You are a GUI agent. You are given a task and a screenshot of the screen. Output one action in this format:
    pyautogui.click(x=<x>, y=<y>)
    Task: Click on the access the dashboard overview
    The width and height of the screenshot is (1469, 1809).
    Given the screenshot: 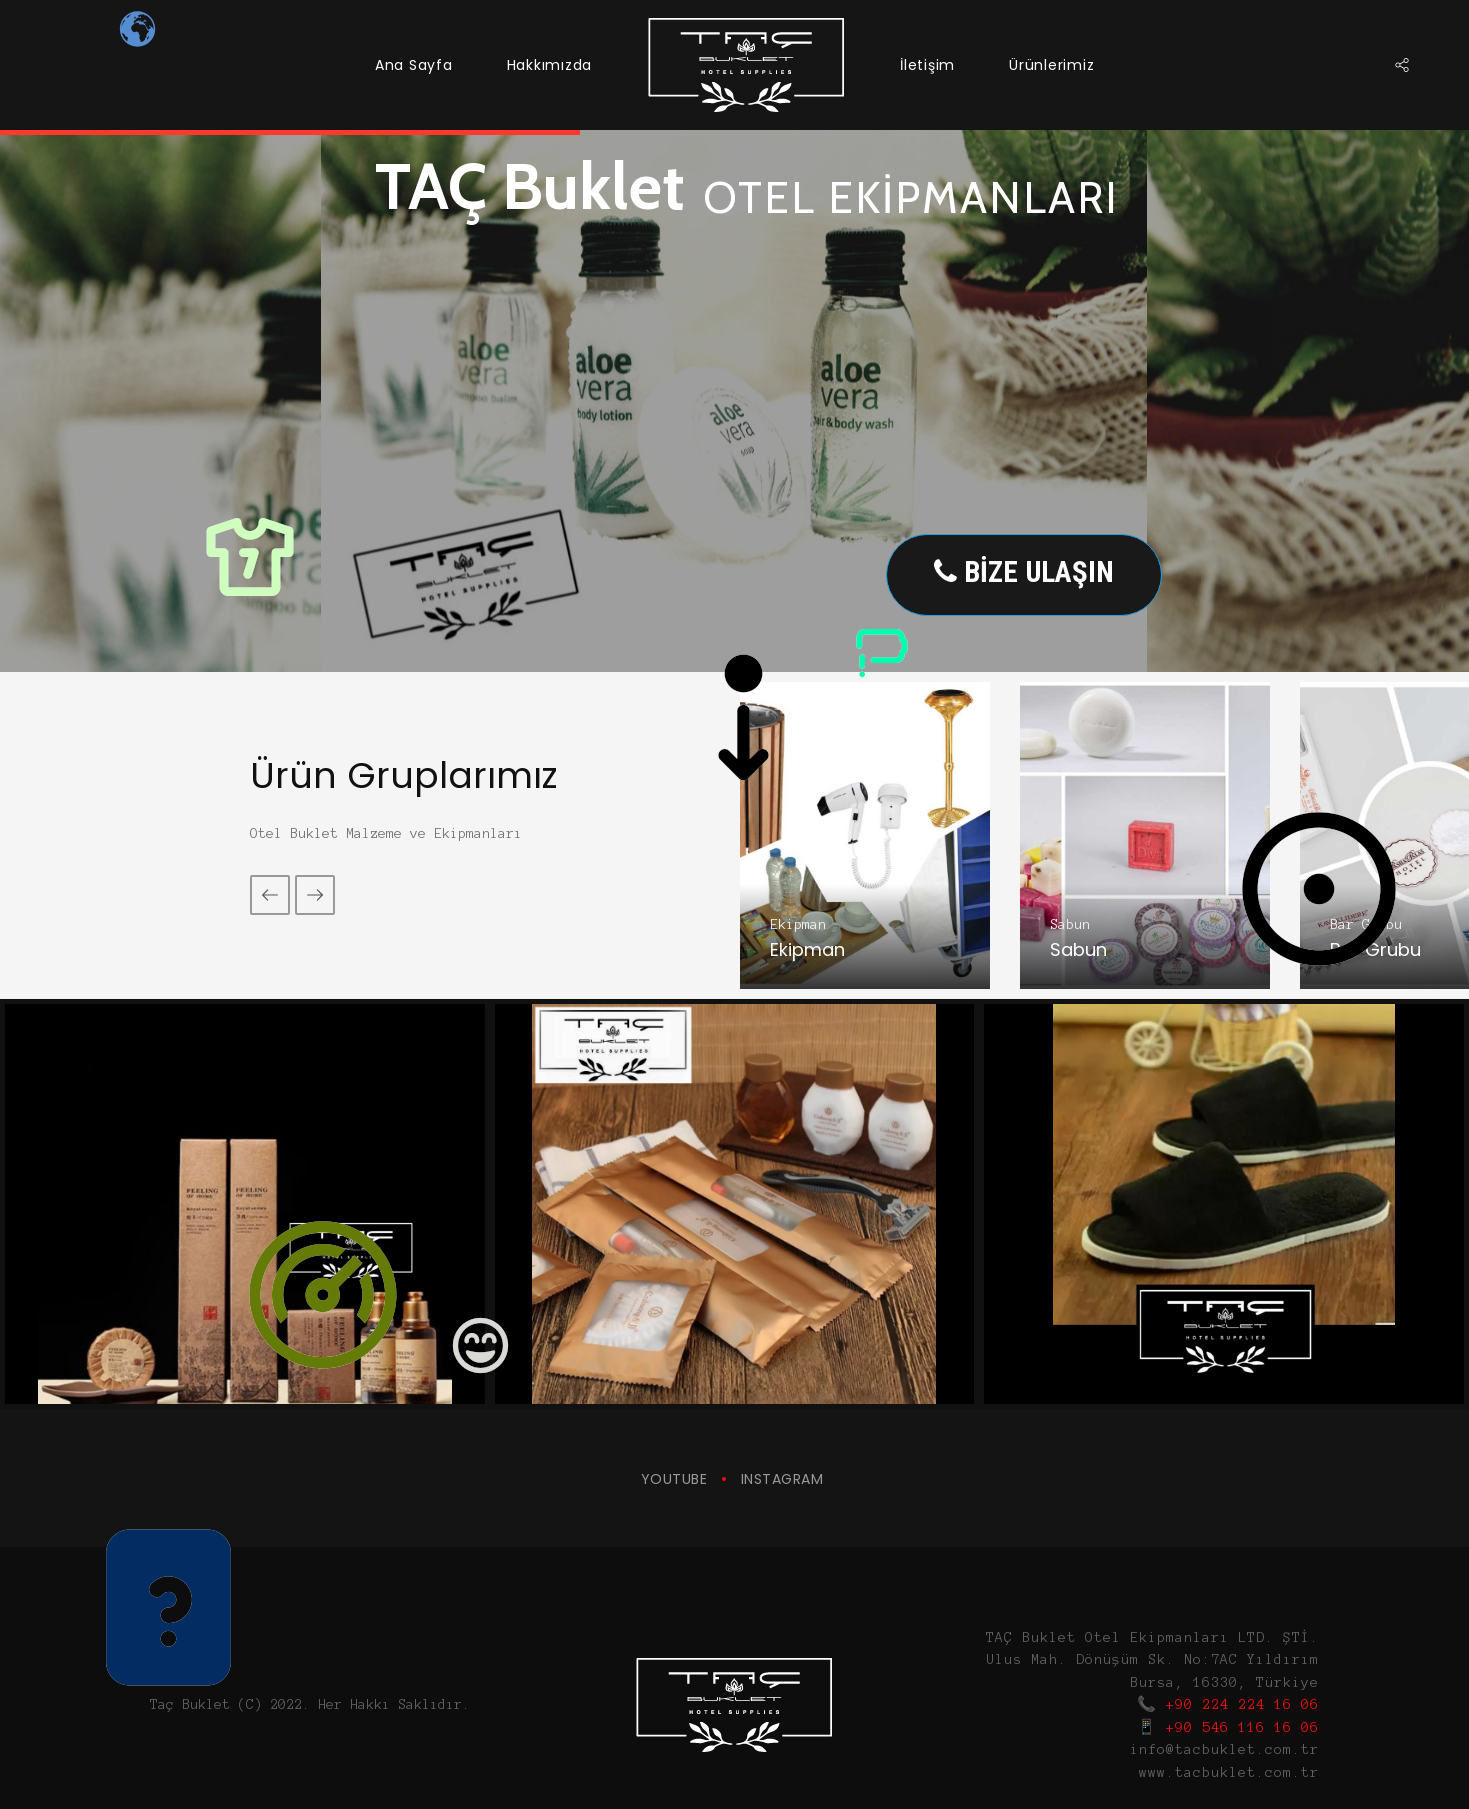 What is the action you would take?
    pyautogui.click(x=328, y=1300)
    